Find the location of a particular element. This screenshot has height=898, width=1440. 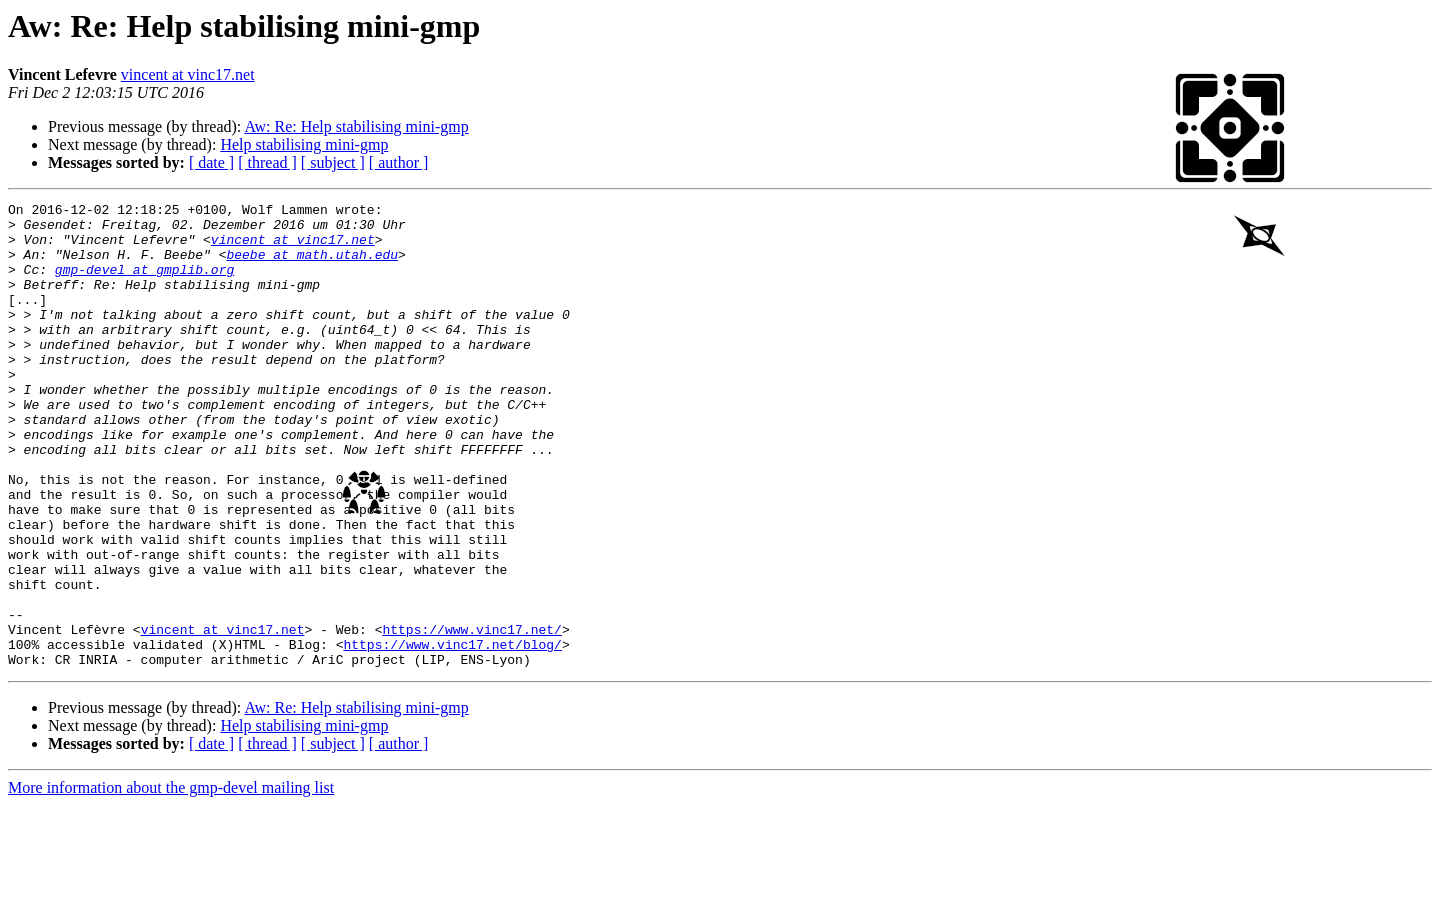

mark as favorite is located at coordinates (1259, 235).